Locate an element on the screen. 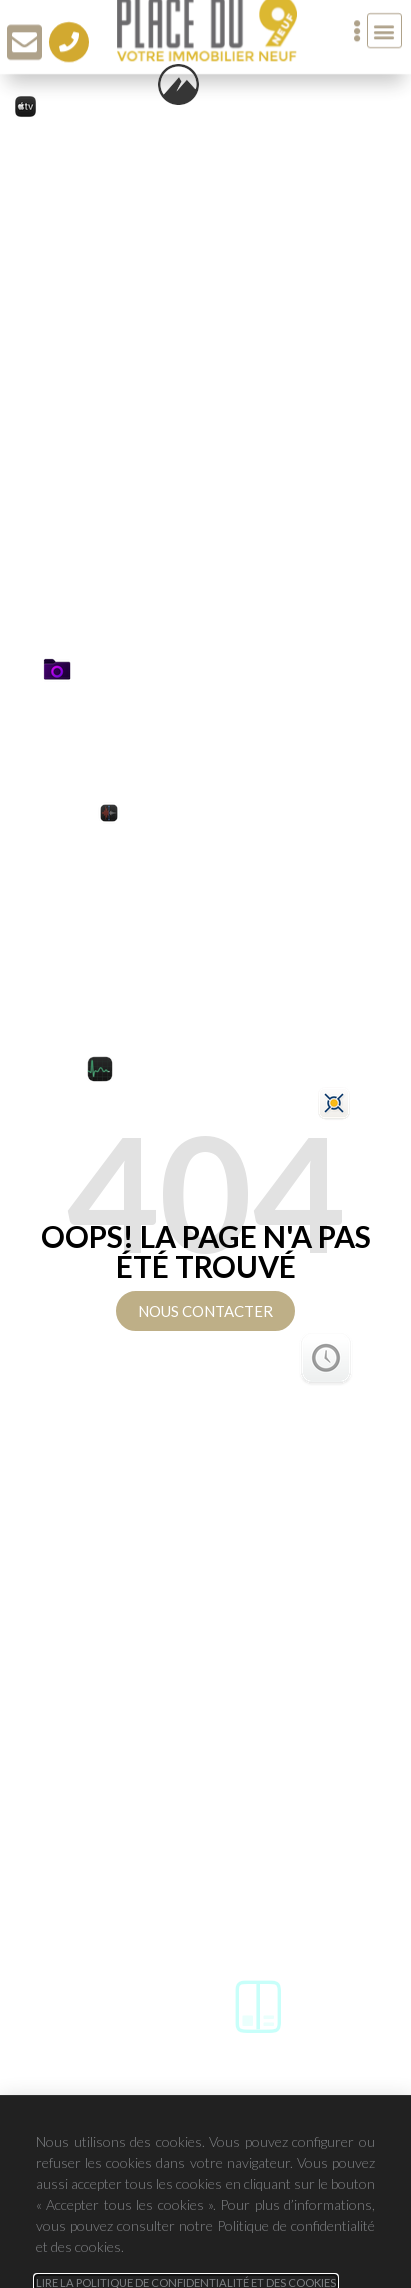 Image resolution: width=411 pixels, height=2288 pixels. open the apple tv app is located at coordinates (25, 106).